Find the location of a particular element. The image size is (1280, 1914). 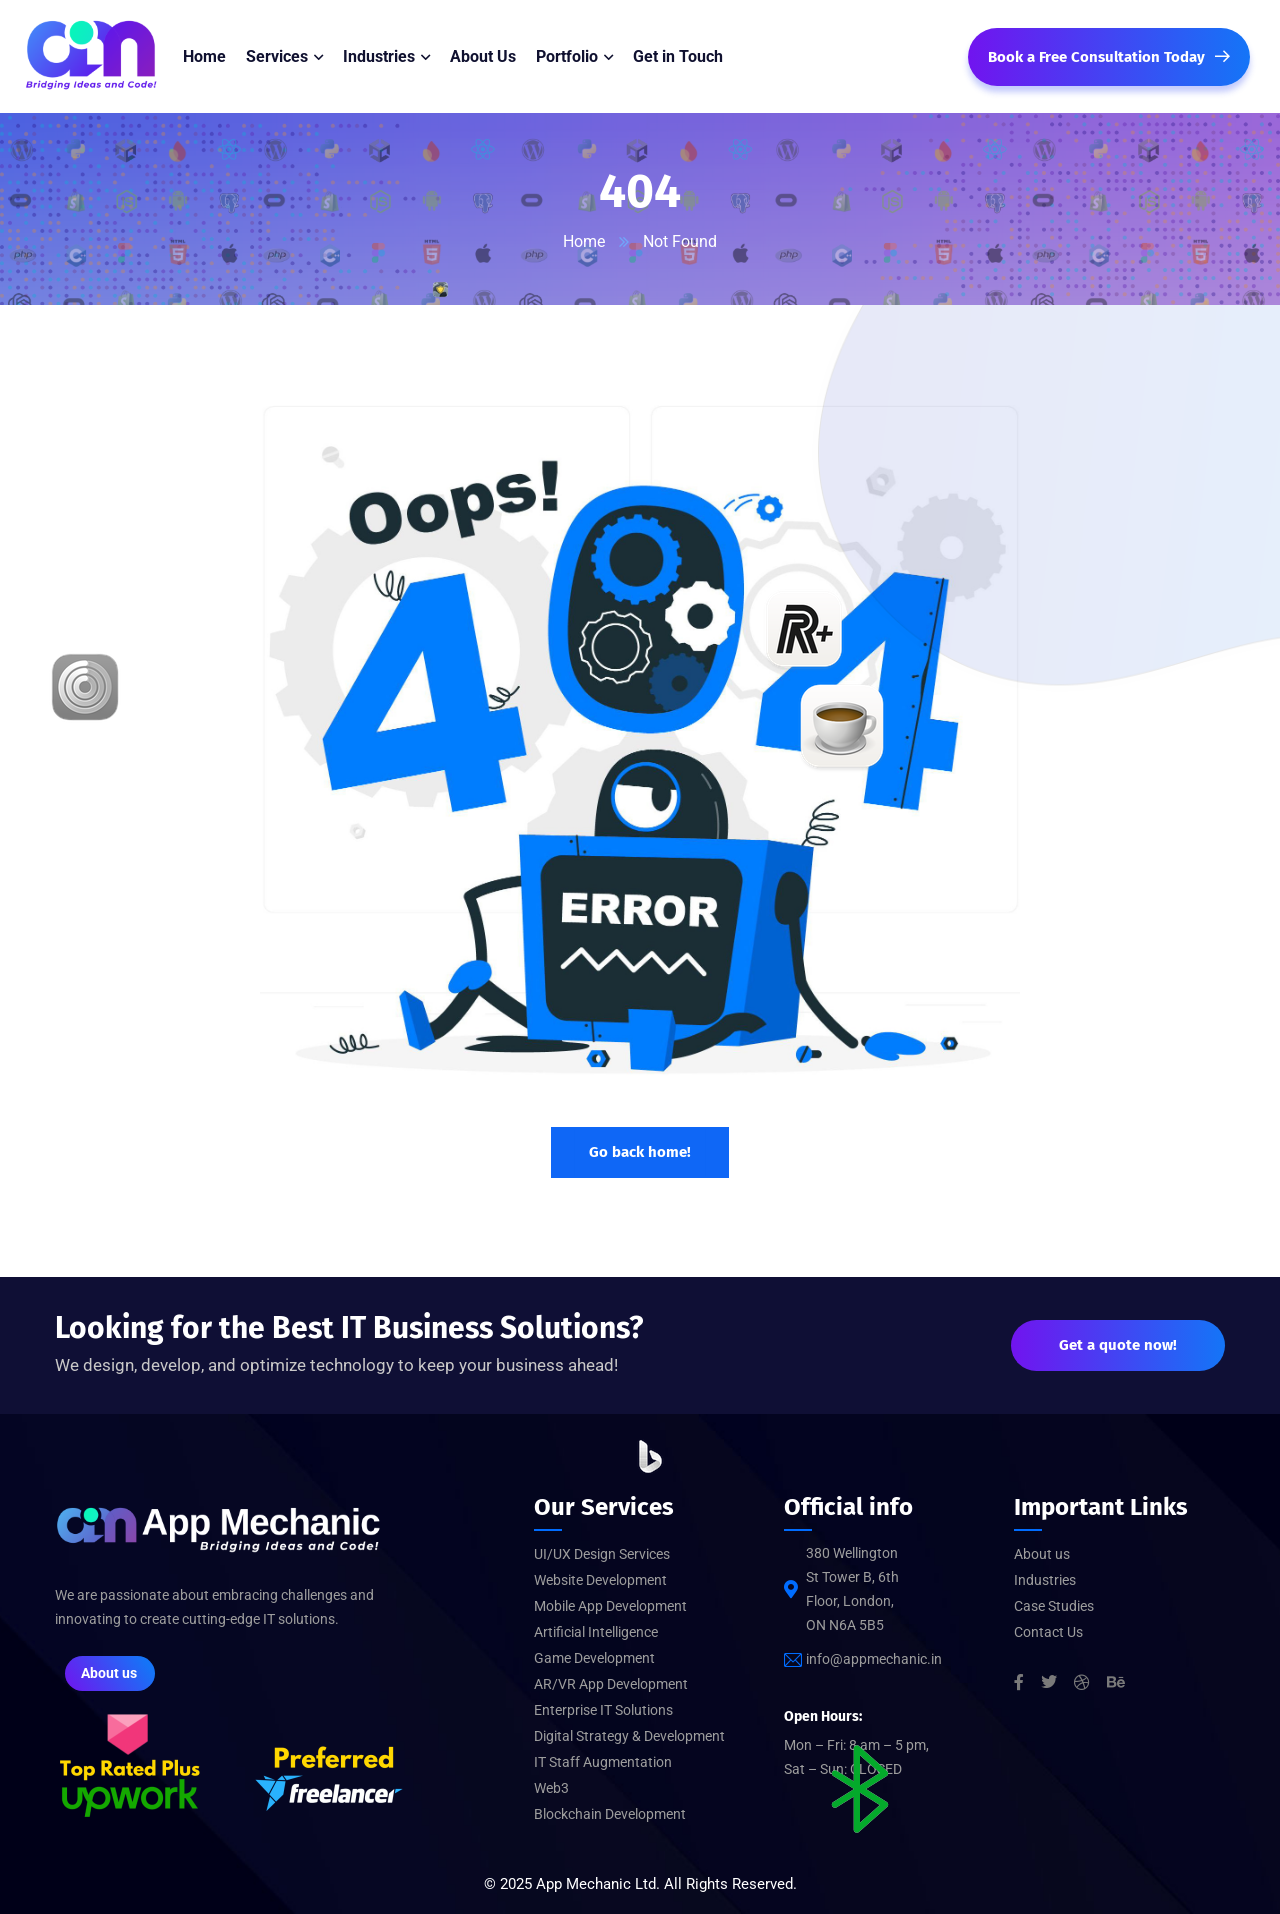

open RetroPlus retro gaming app is located at coordinates (804, 629).